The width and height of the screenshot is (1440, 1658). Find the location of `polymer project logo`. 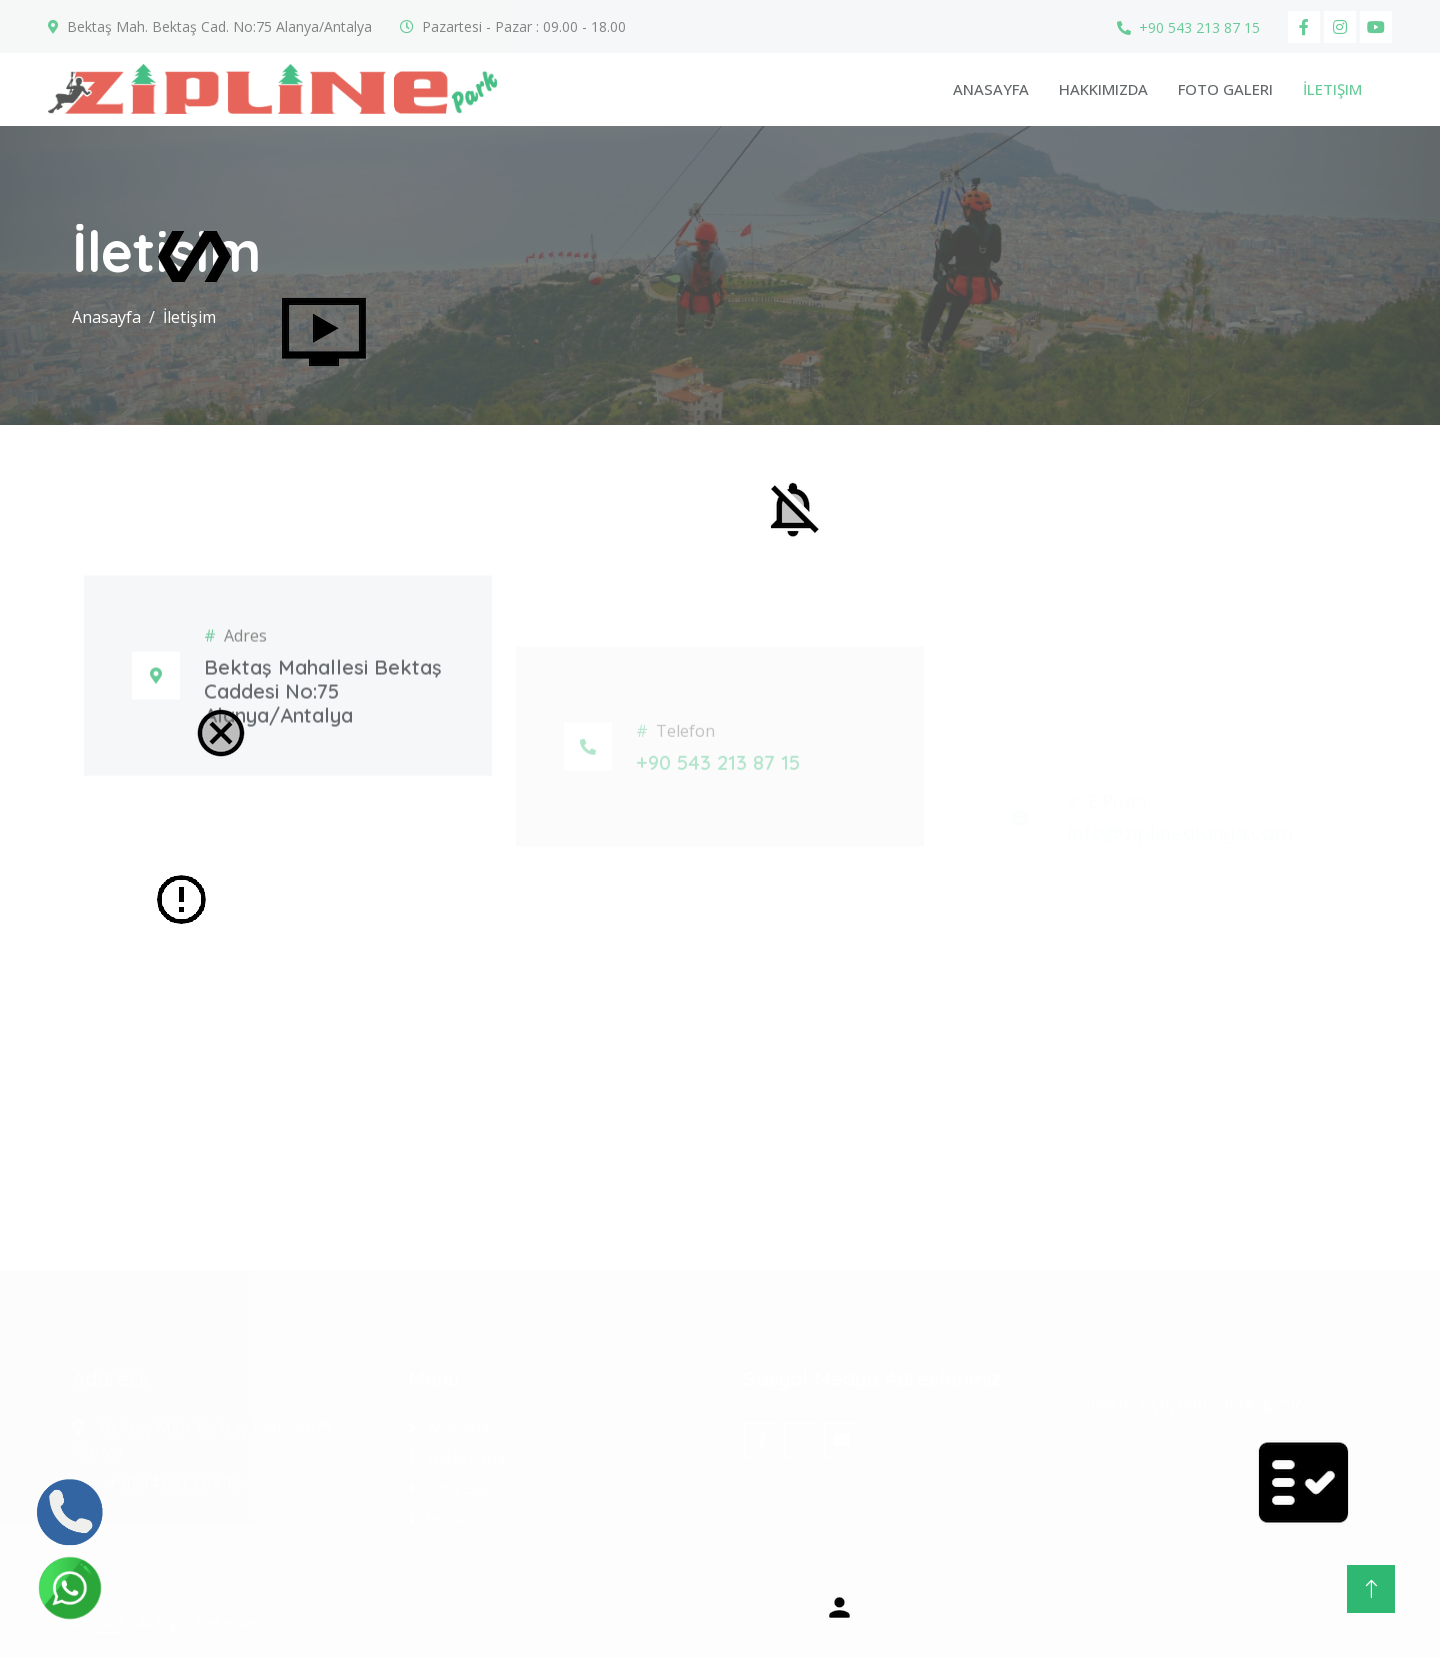

polymer project logo is located at coordinates (194, 256).